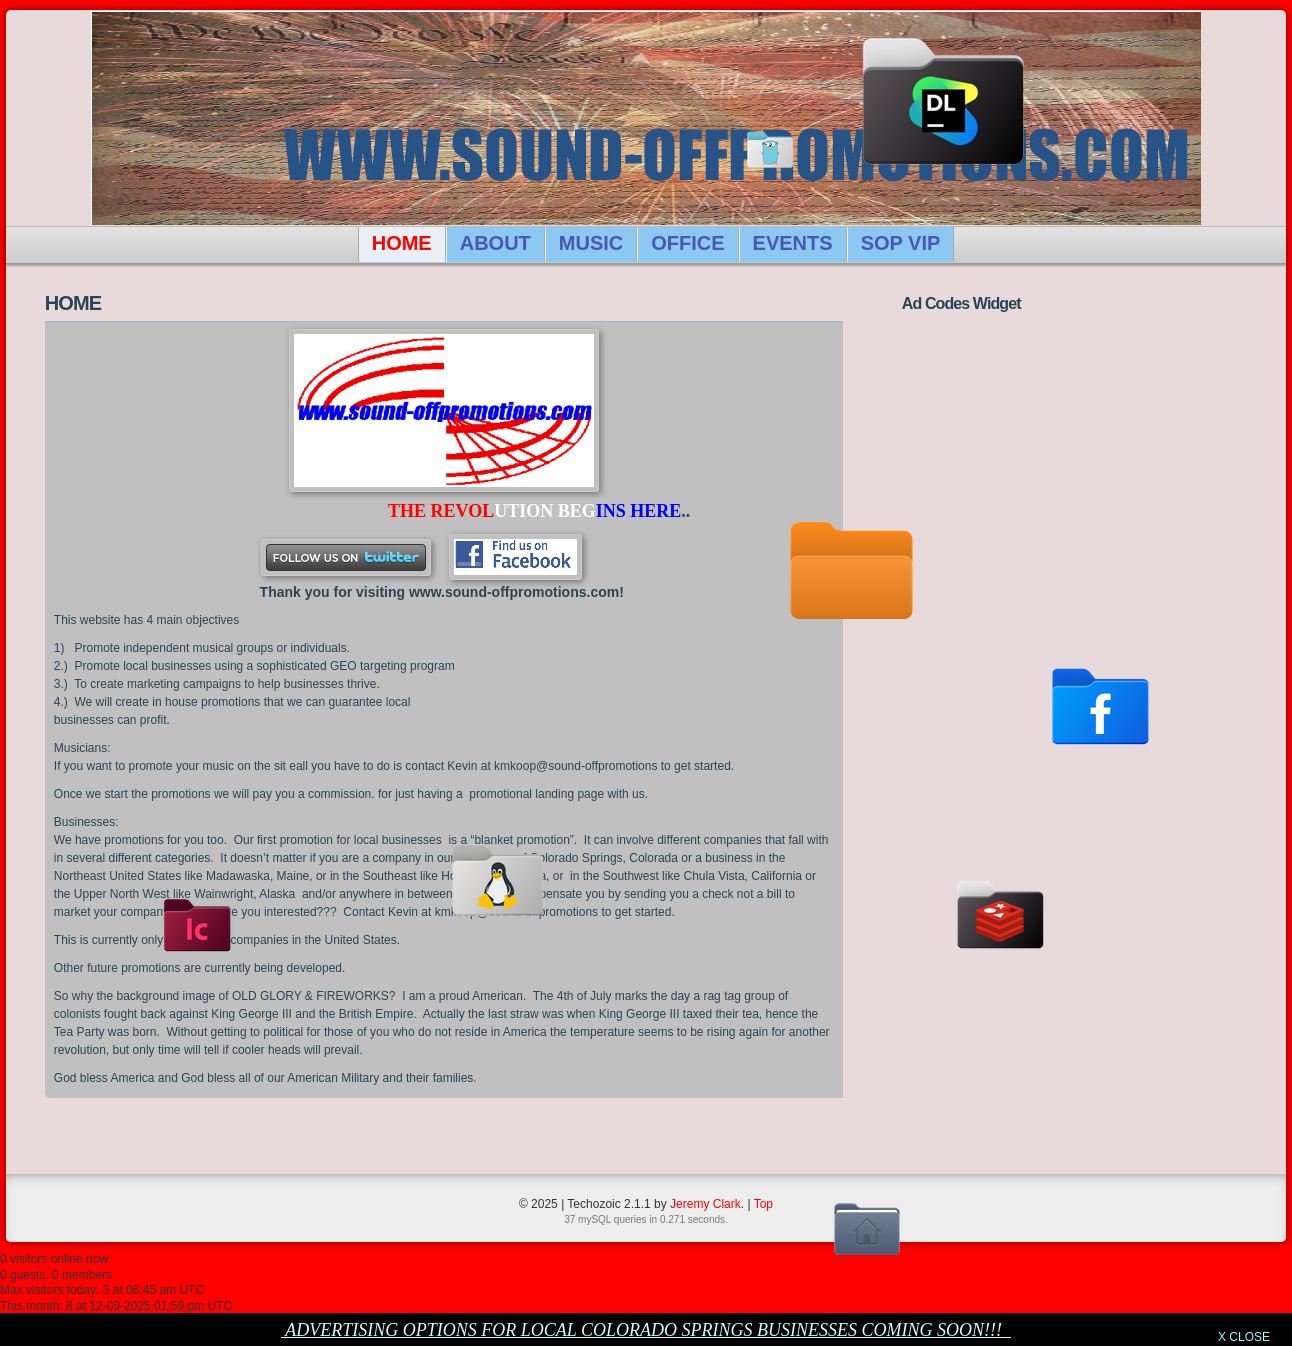  What do you see at coordinates (1000, 917) in the screenshot?
I see `open redis database project folder` at bounding box center [1000, 917].